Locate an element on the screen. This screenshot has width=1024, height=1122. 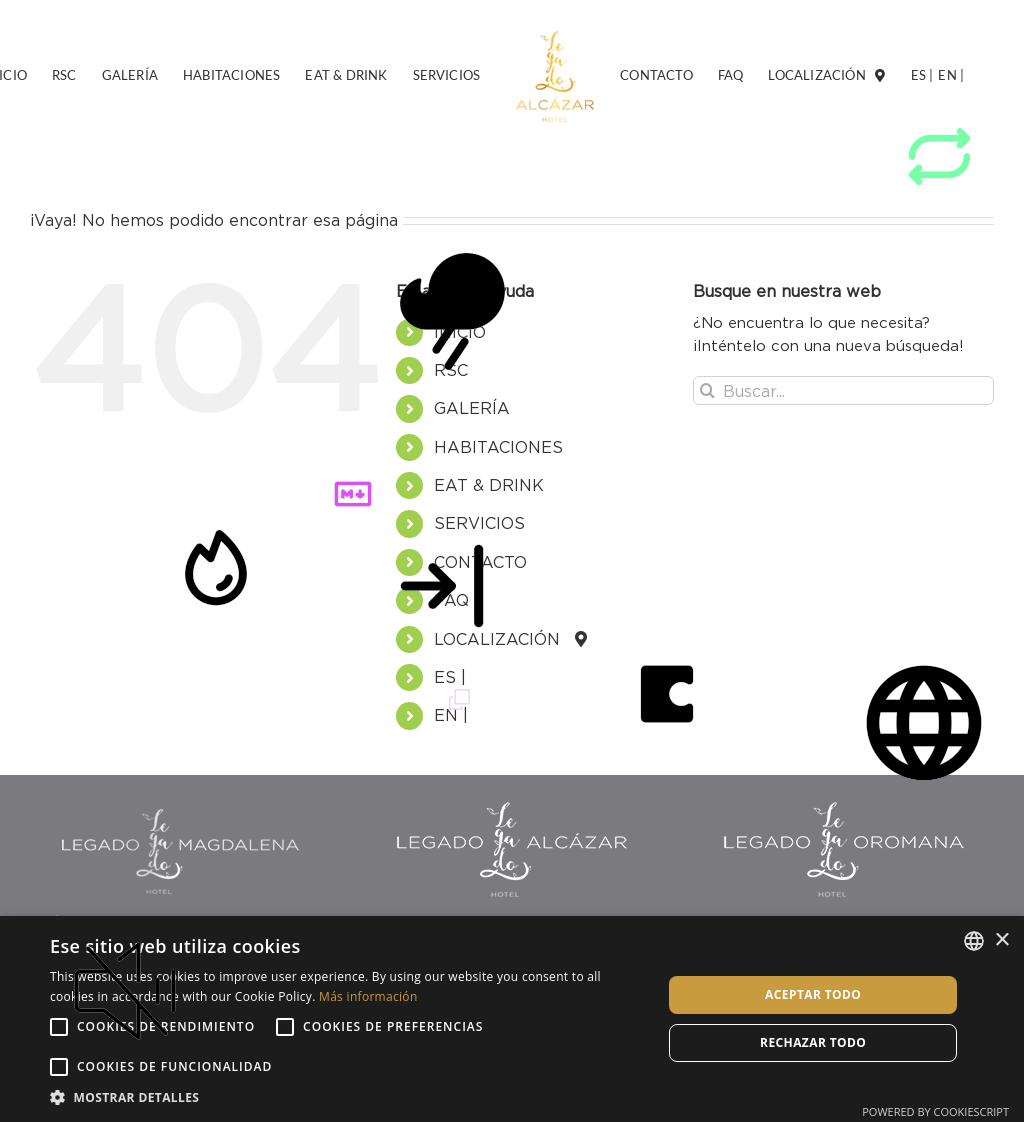
copy to clipboard is located at coordinates (459, 699).